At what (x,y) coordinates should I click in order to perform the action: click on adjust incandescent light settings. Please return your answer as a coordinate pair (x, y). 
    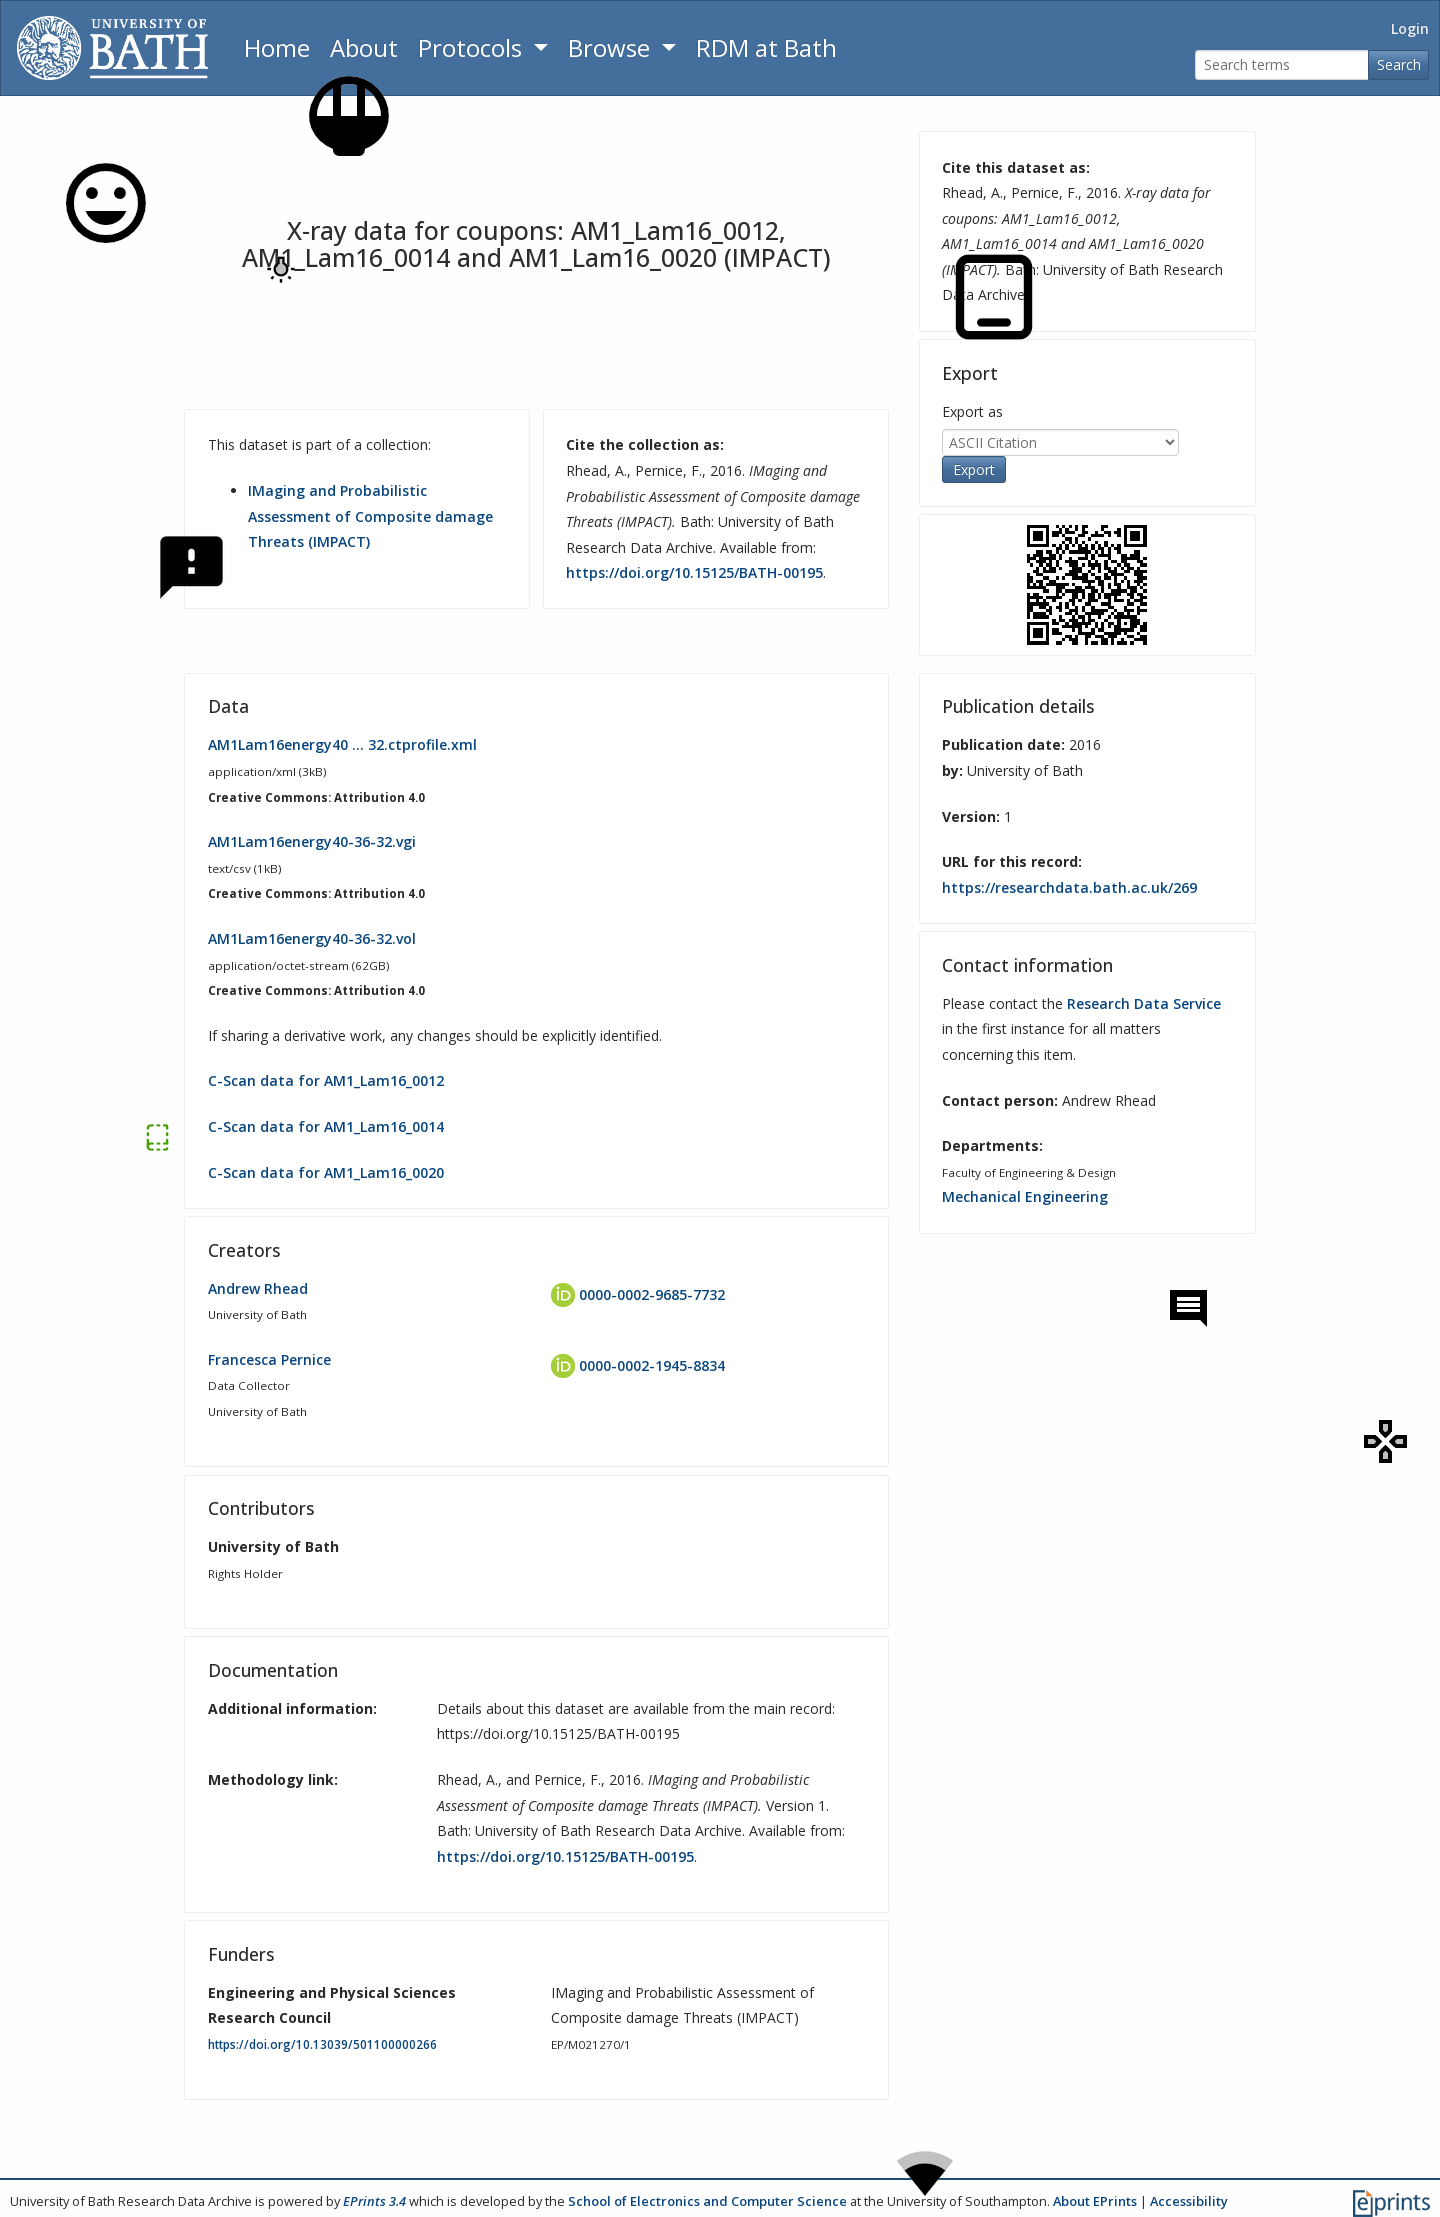
    Looking at the image, I should click on (281, 269).